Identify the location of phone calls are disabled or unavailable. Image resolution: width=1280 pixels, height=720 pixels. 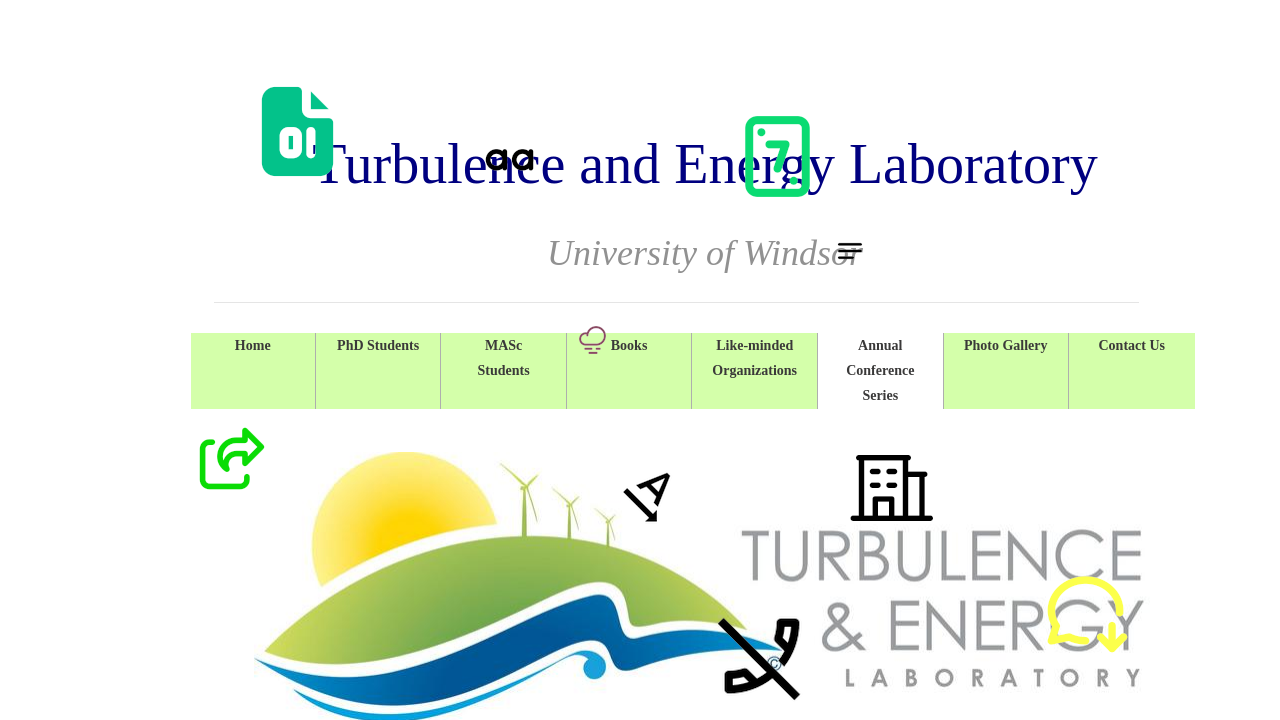
(762, 656).